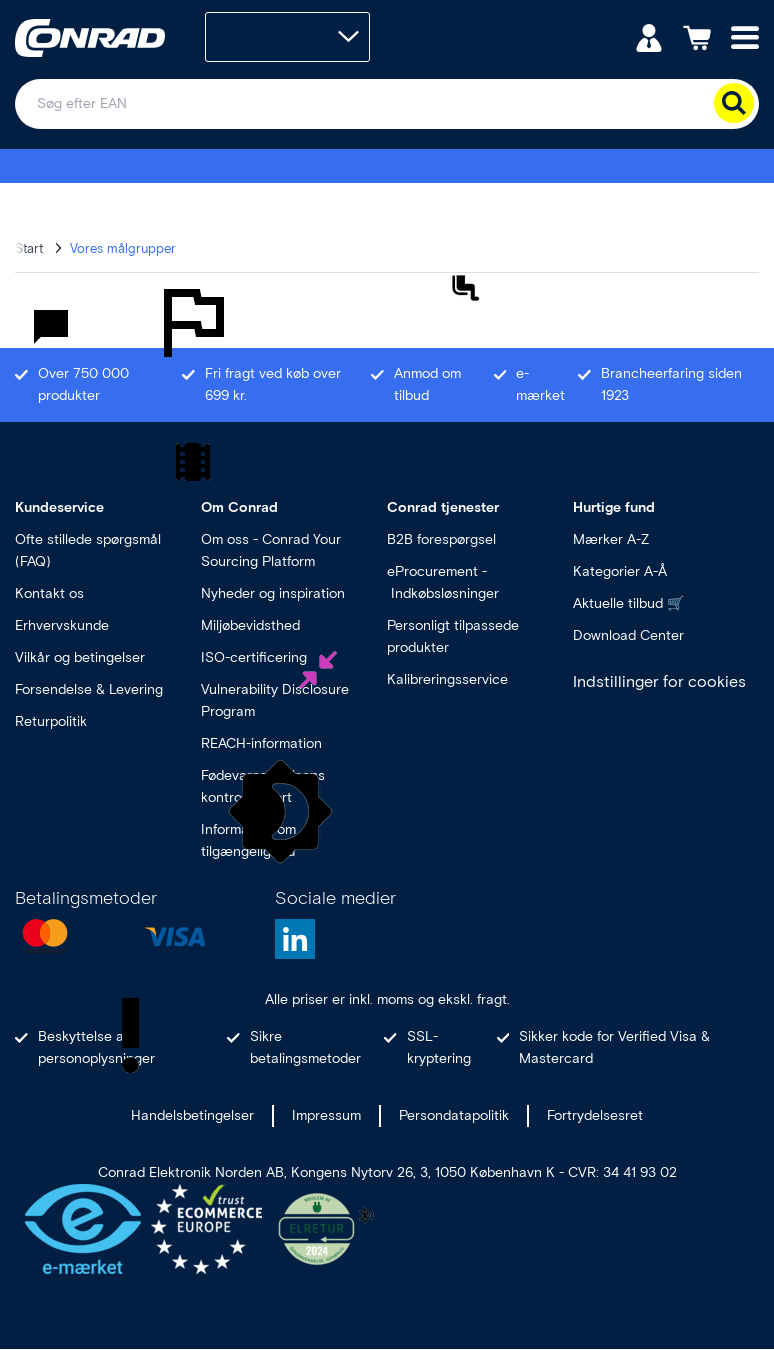 The image size is (774, 1350). Describe the element at coordinates (130, 1035) in the screenshot. I see `indicates a high priority notification or alert` at that location.